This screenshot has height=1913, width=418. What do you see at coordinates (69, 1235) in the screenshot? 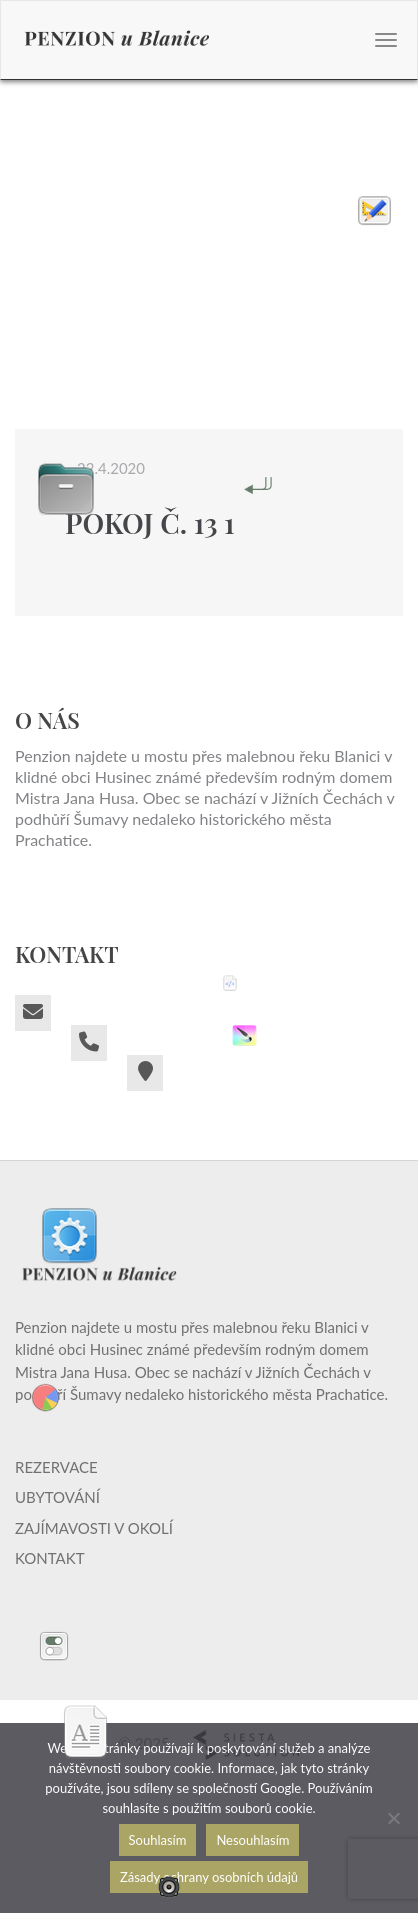
I see `access system runtime components` at bounding box center [69, 1235].